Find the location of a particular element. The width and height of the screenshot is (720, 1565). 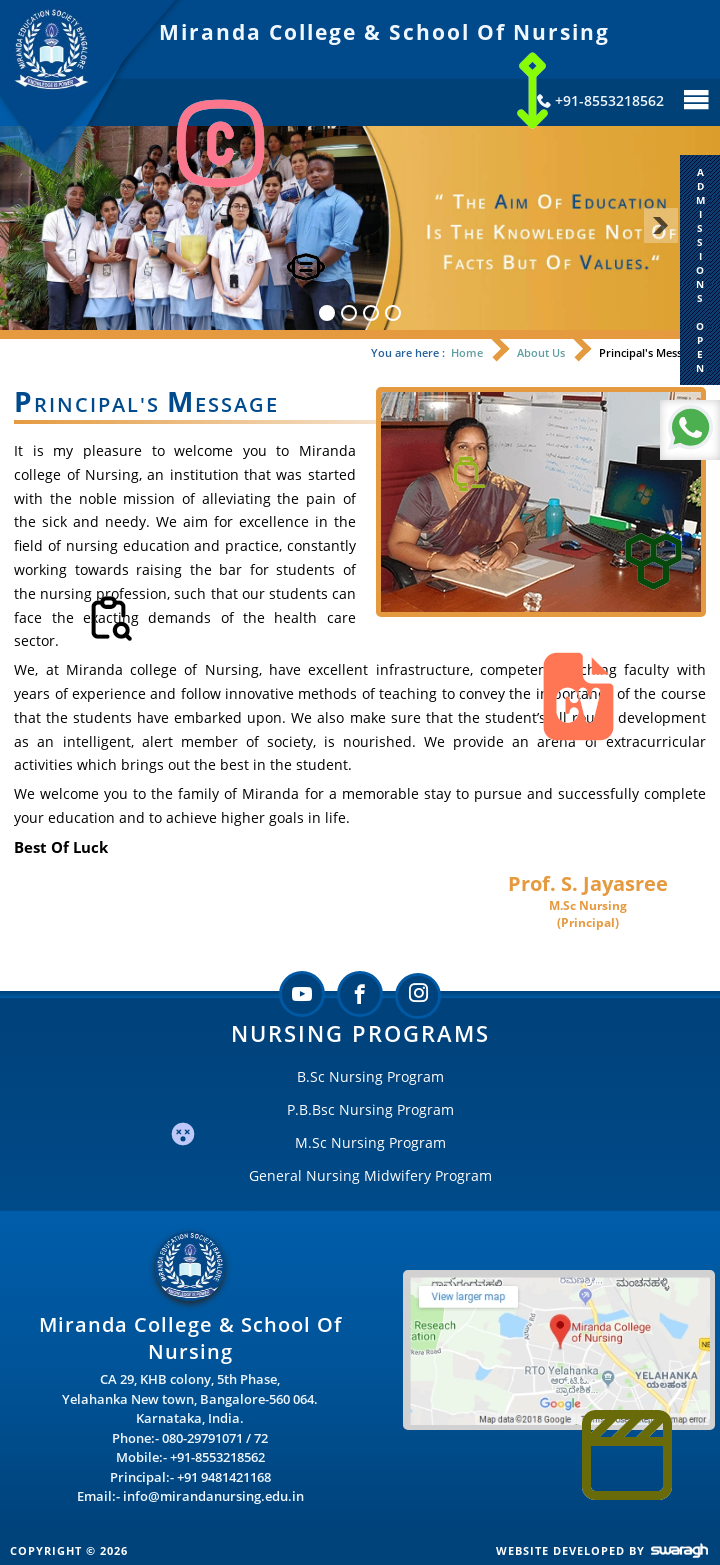

indicates mask required area or health protocol is located at coordinates (306, 267).